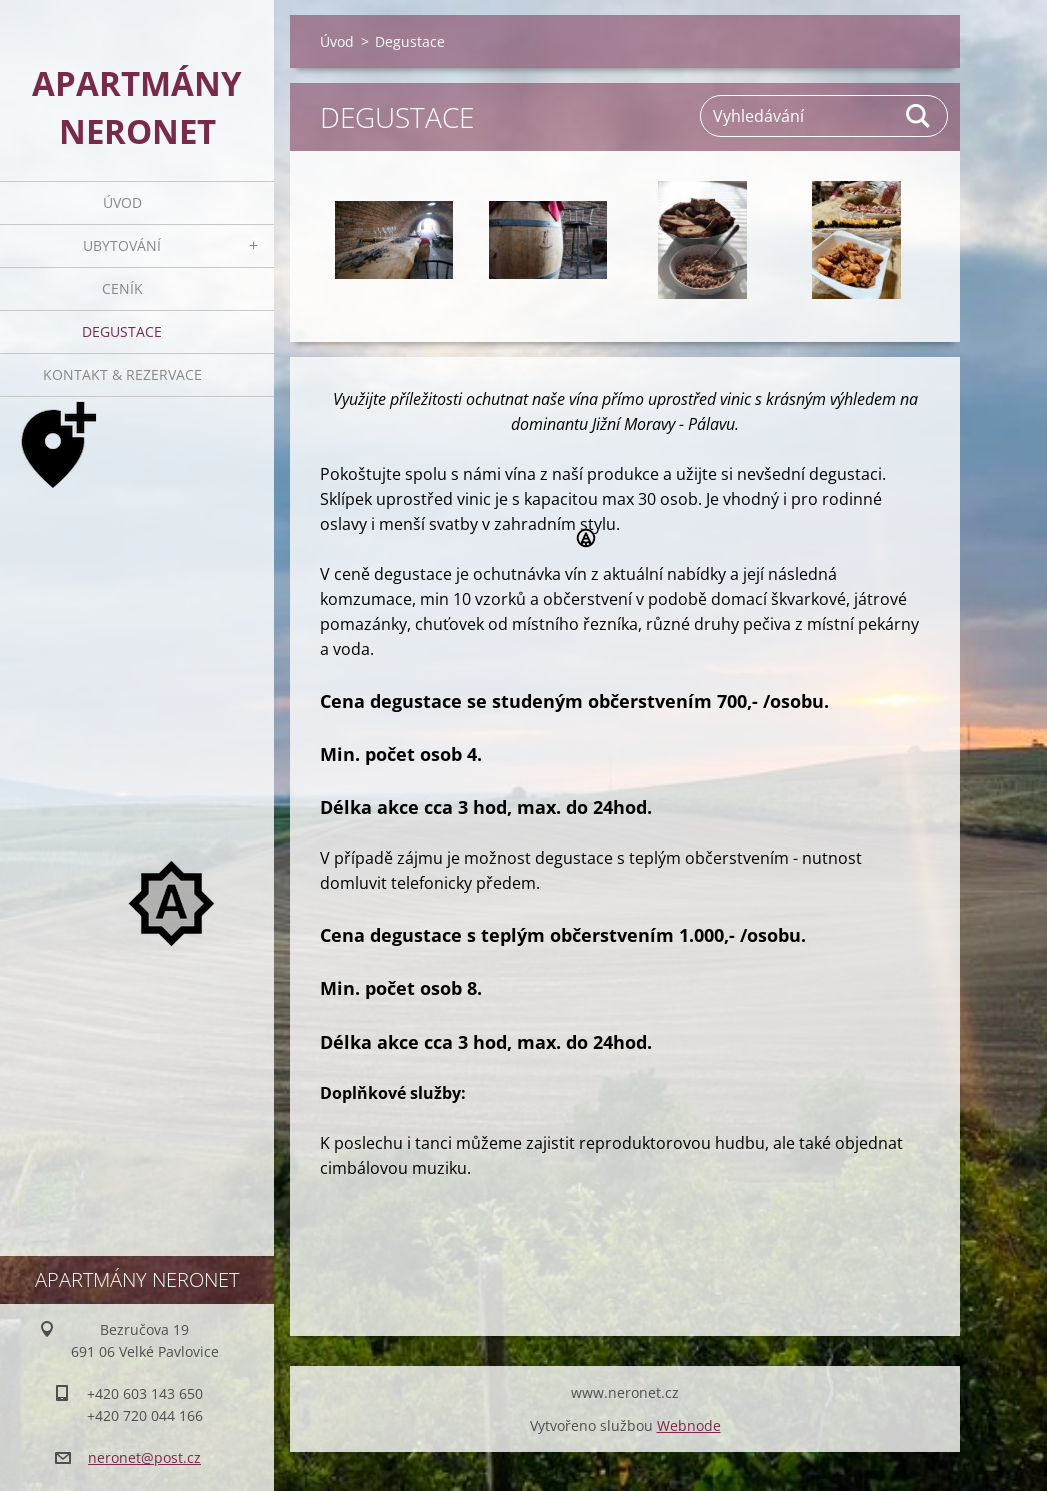 The height and width of the screenshot is (1491, 1047). I want to click on edit or modify content, so click(586, 538).